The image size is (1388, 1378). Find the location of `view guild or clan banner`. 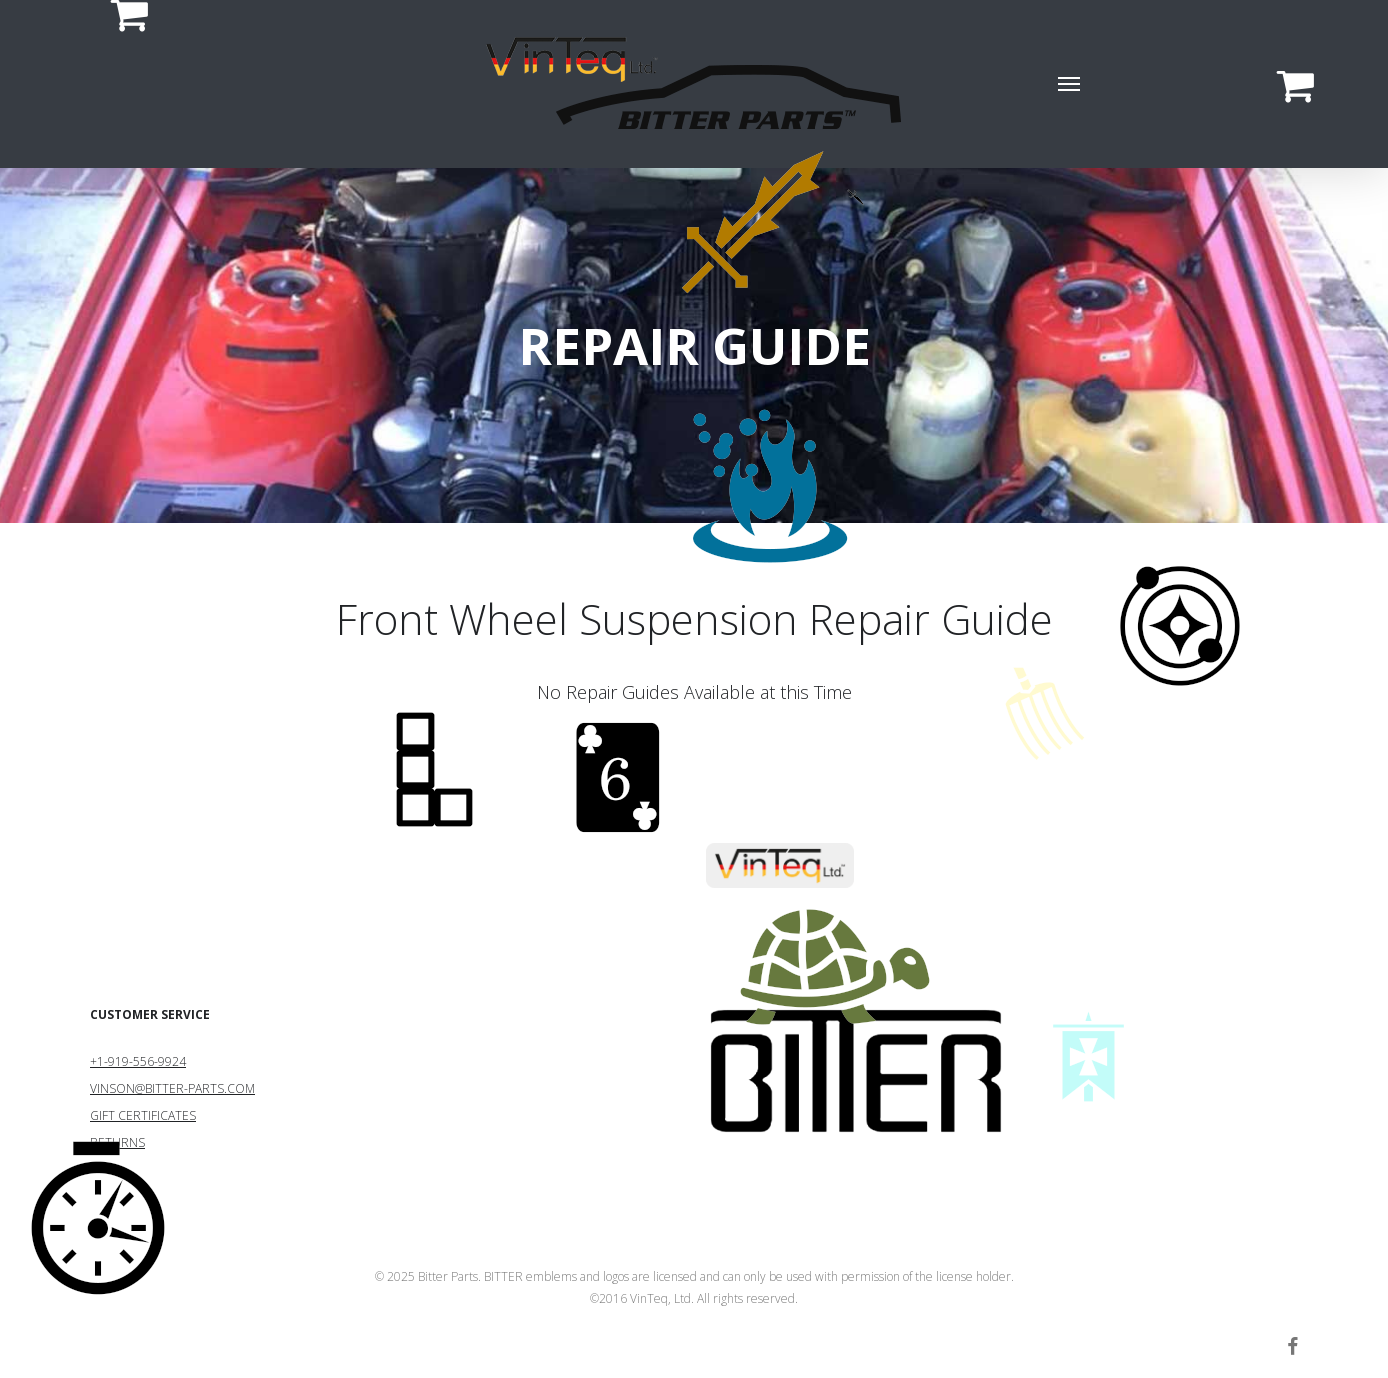

view guild or clan banner is located at coordinates (1088, 1056).